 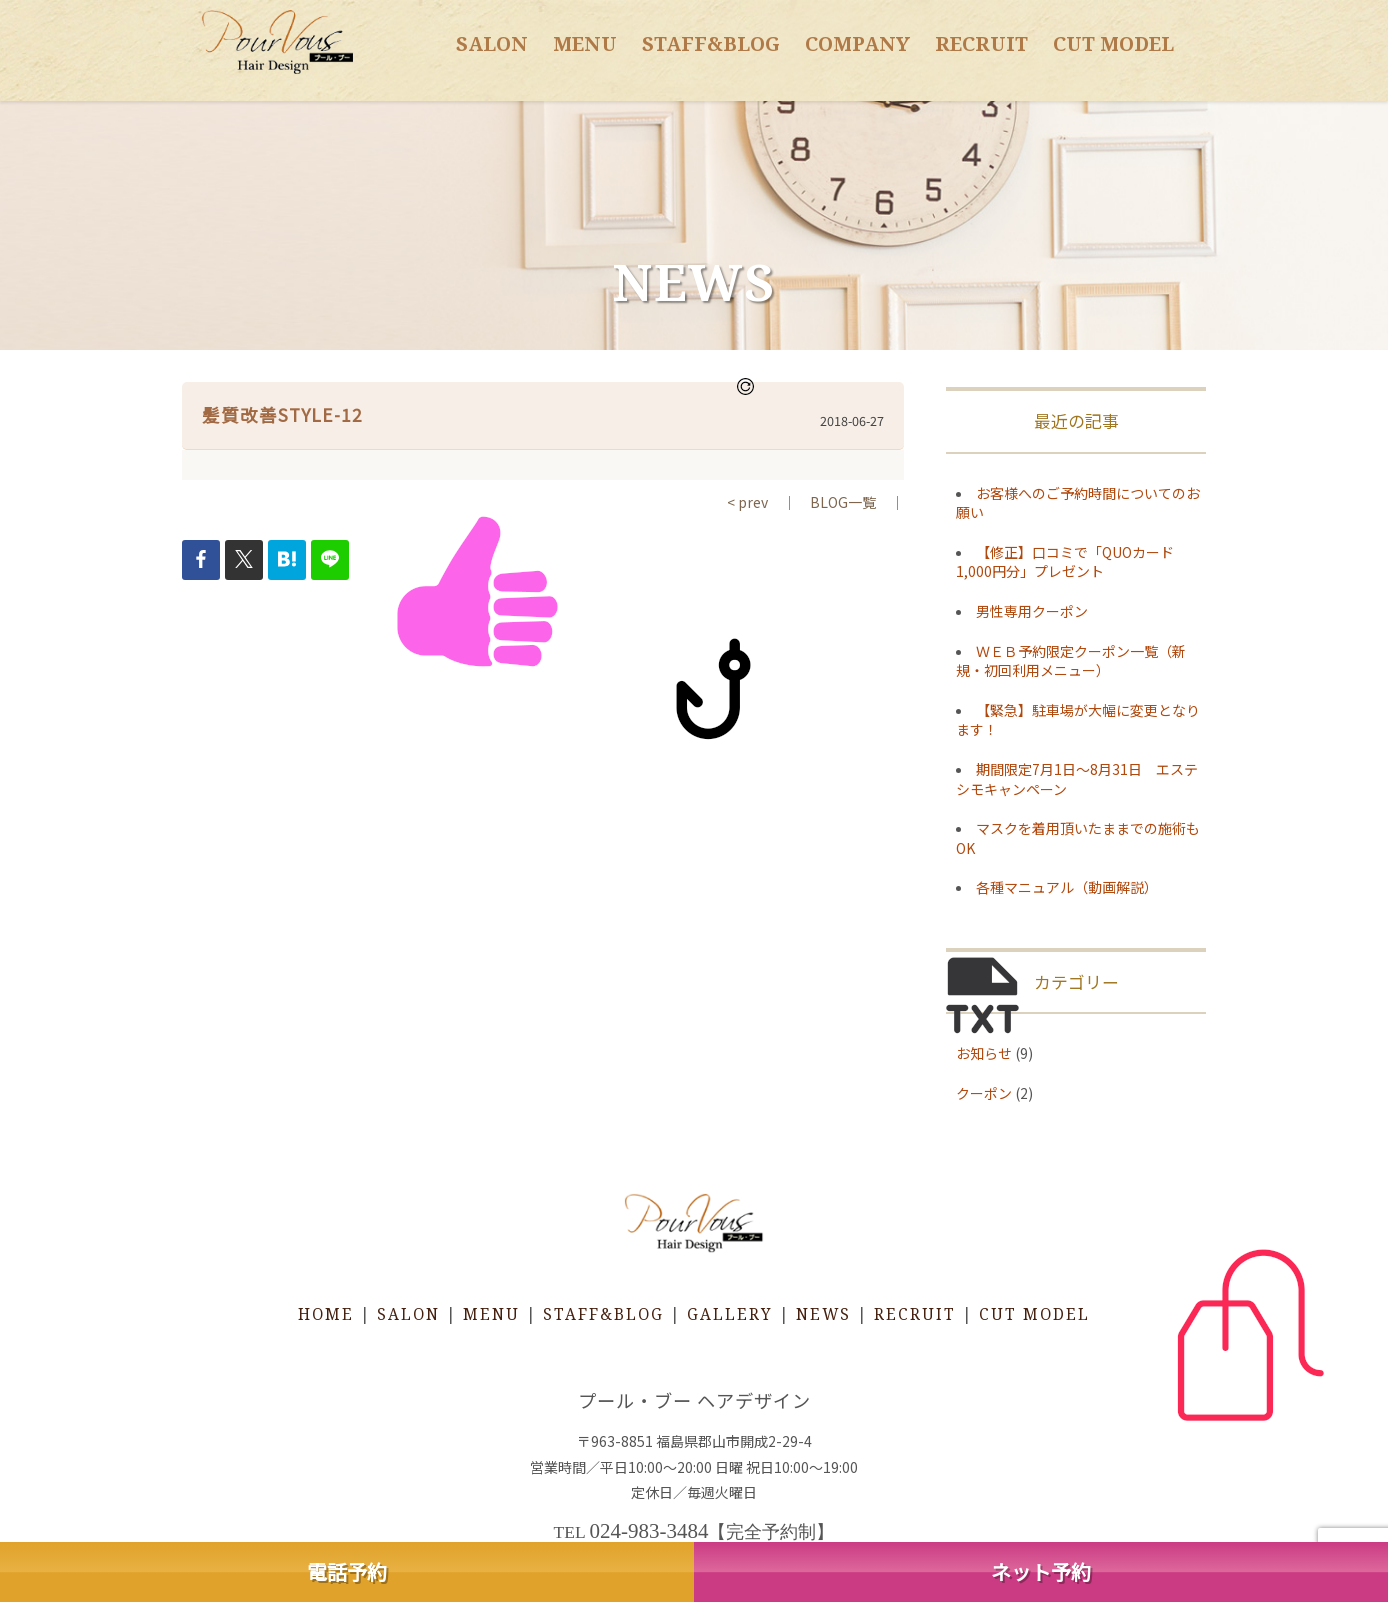 What do you see at coordinates (477, 591) in the screenshot?
I see `like or approve content` at bounding box center [477, 591].